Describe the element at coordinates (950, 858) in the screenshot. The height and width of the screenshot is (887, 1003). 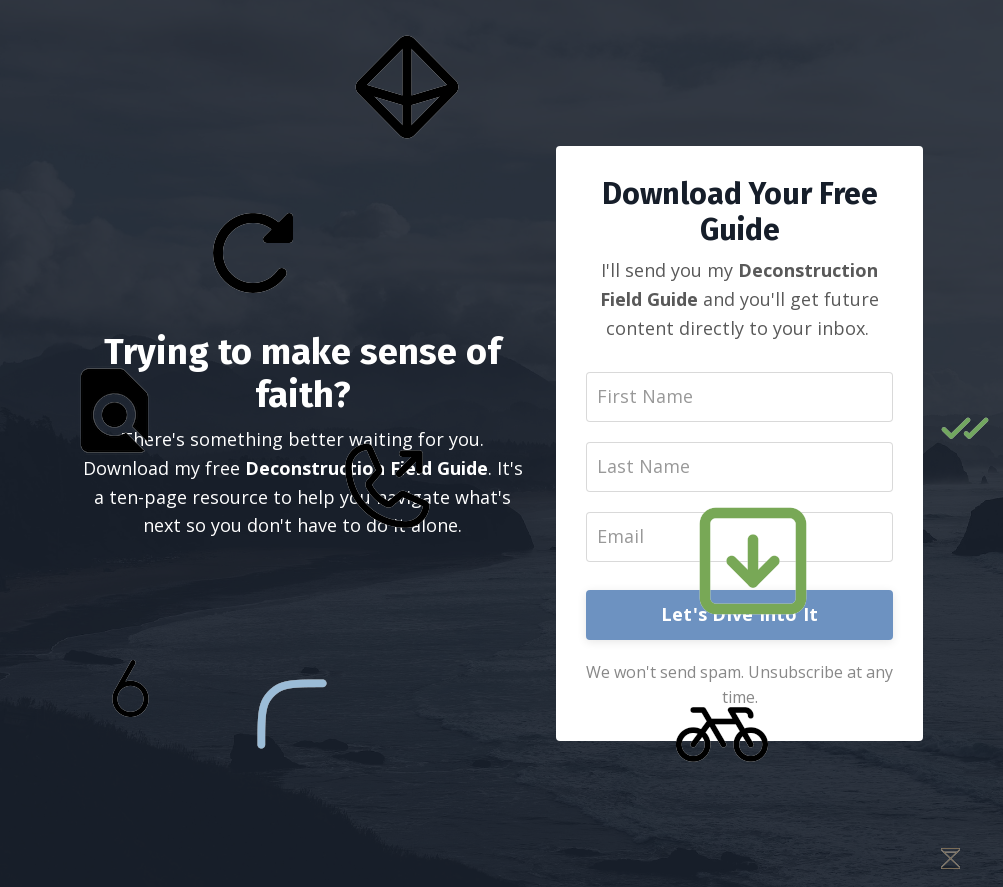
I see `indicates high time remaining` at that location.